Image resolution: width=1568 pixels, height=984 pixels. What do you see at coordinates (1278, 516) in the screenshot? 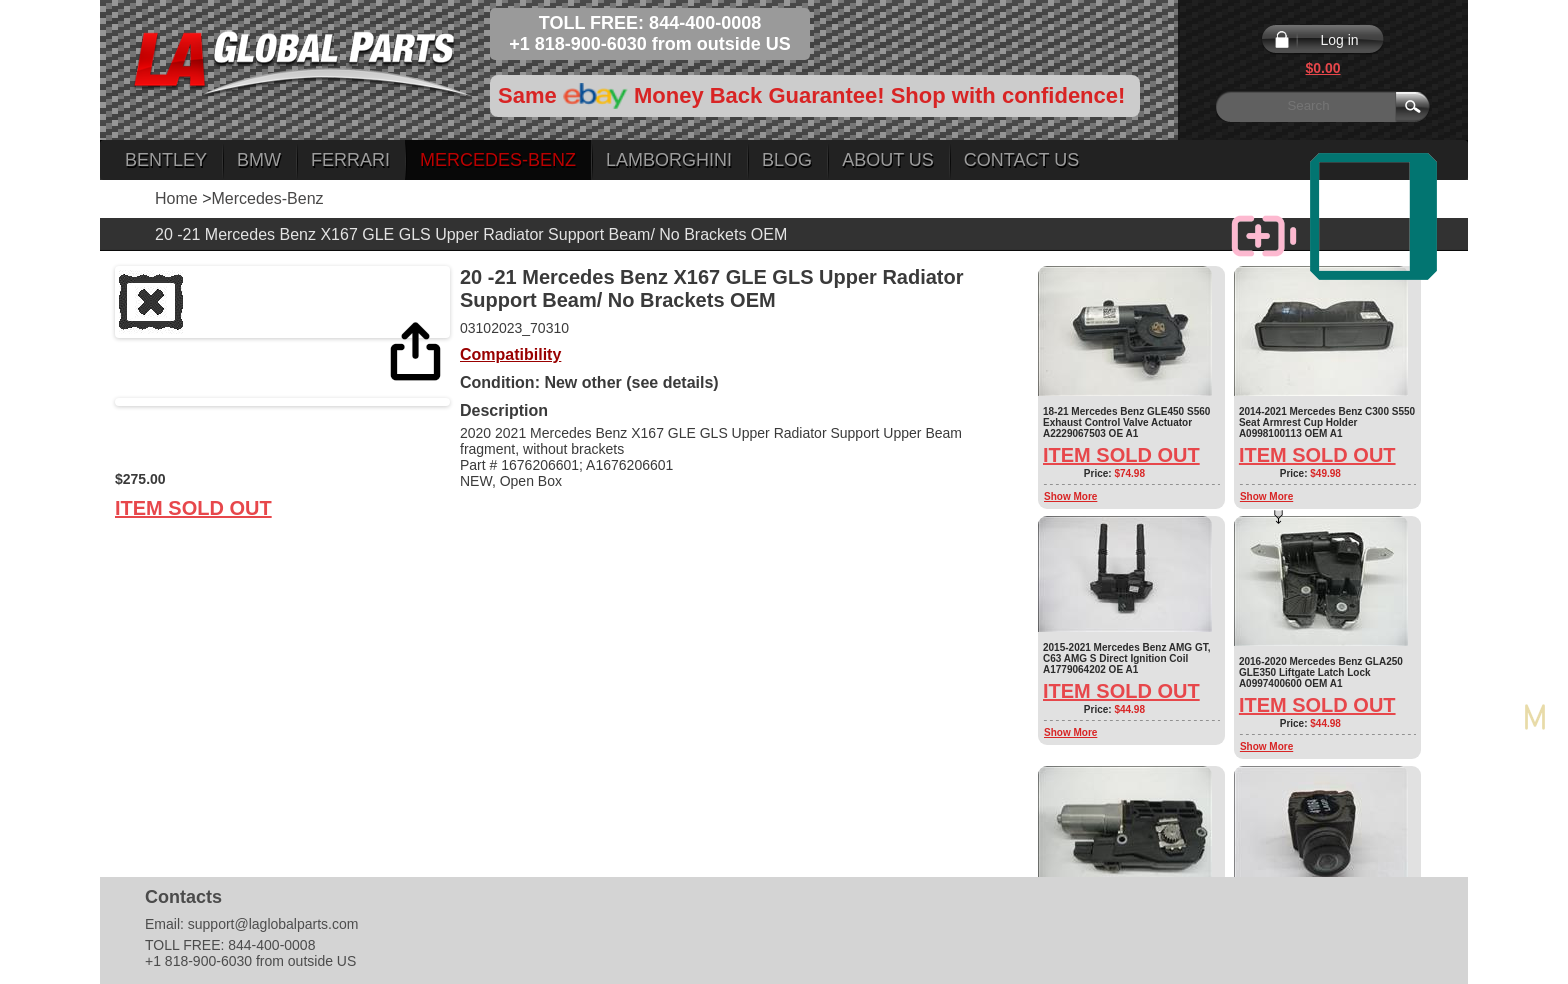
I see `merge branches or items together` at bounding box center [1278, 516].